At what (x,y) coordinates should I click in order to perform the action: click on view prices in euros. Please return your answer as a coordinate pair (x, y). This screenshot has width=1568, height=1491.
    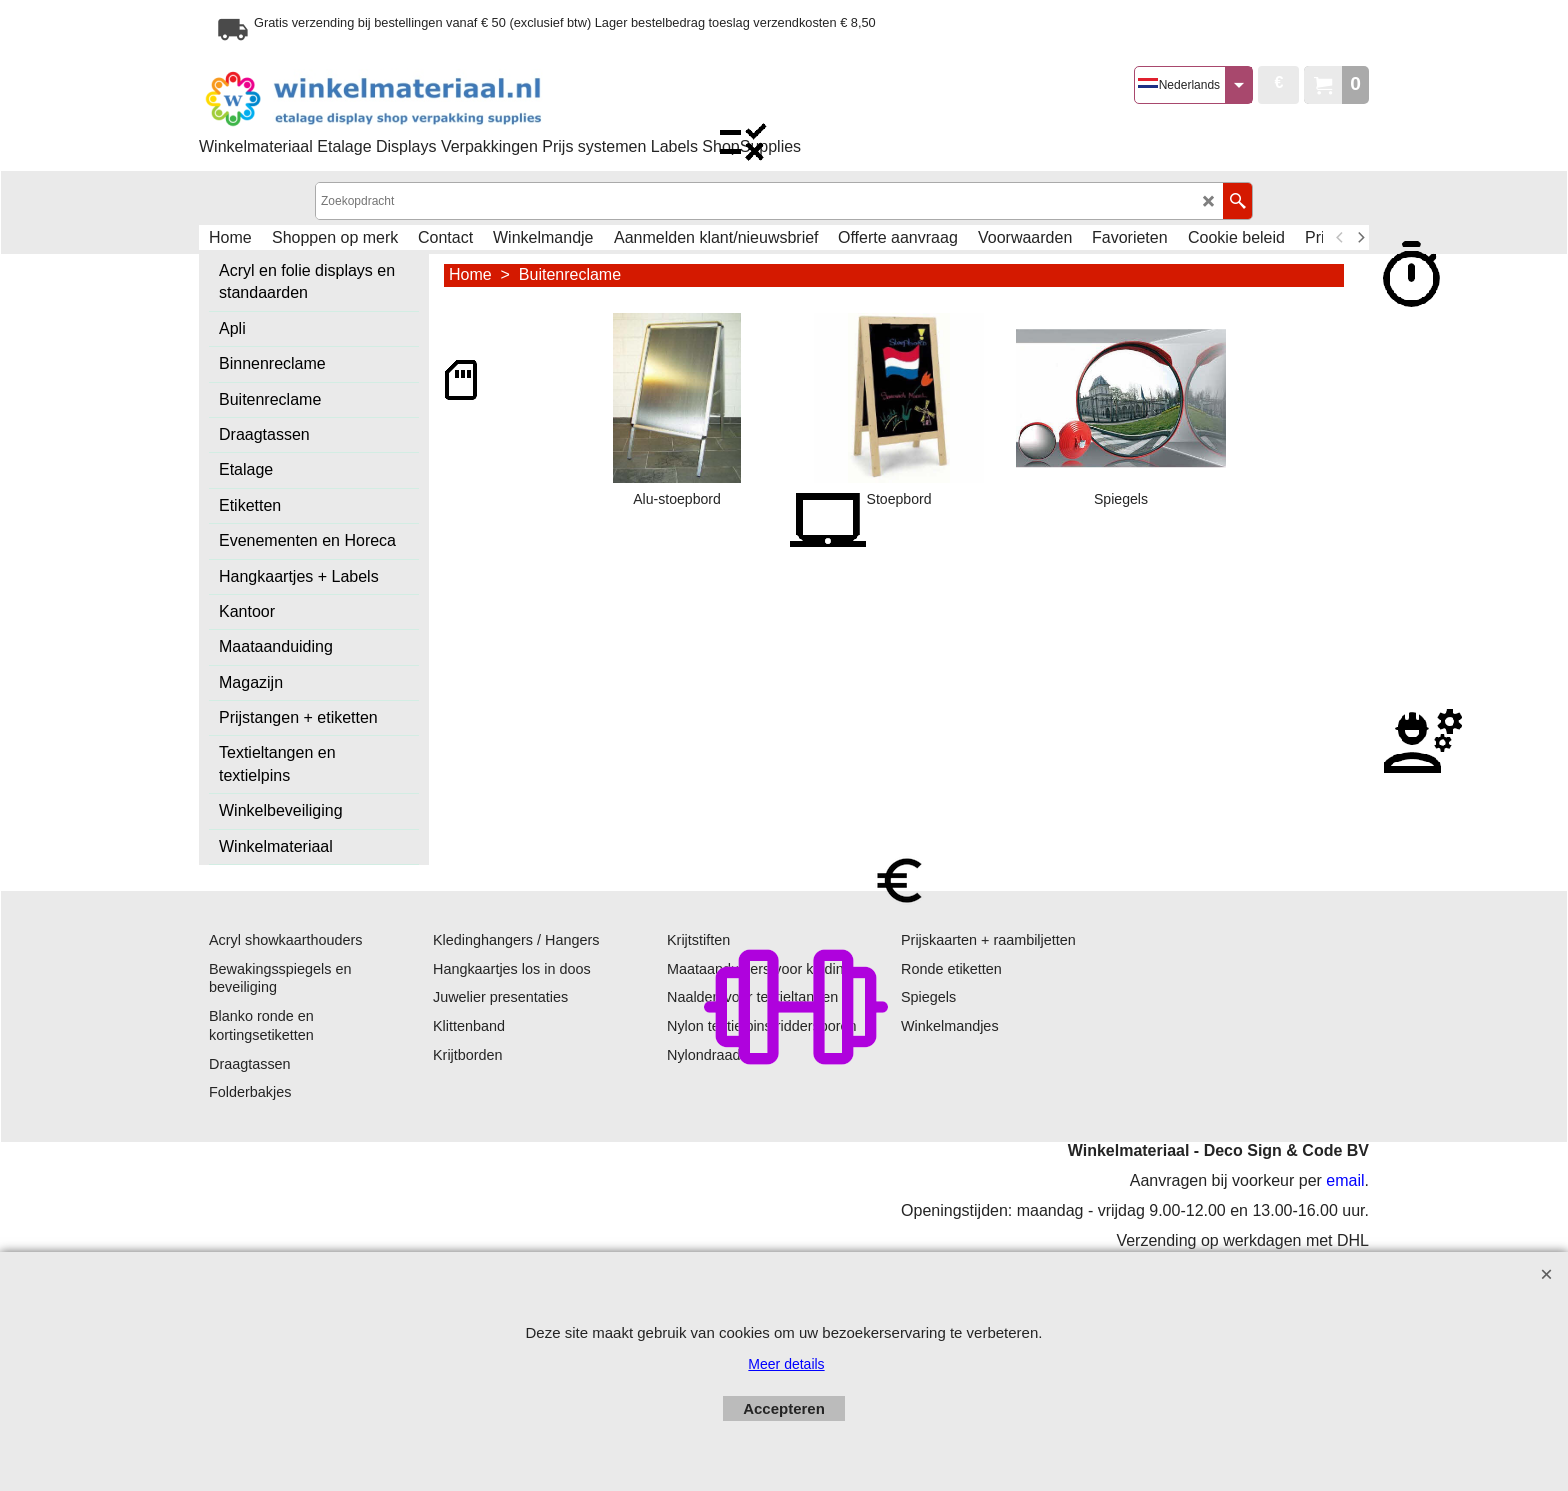
    Looking at the image, I should click on (899, 880).